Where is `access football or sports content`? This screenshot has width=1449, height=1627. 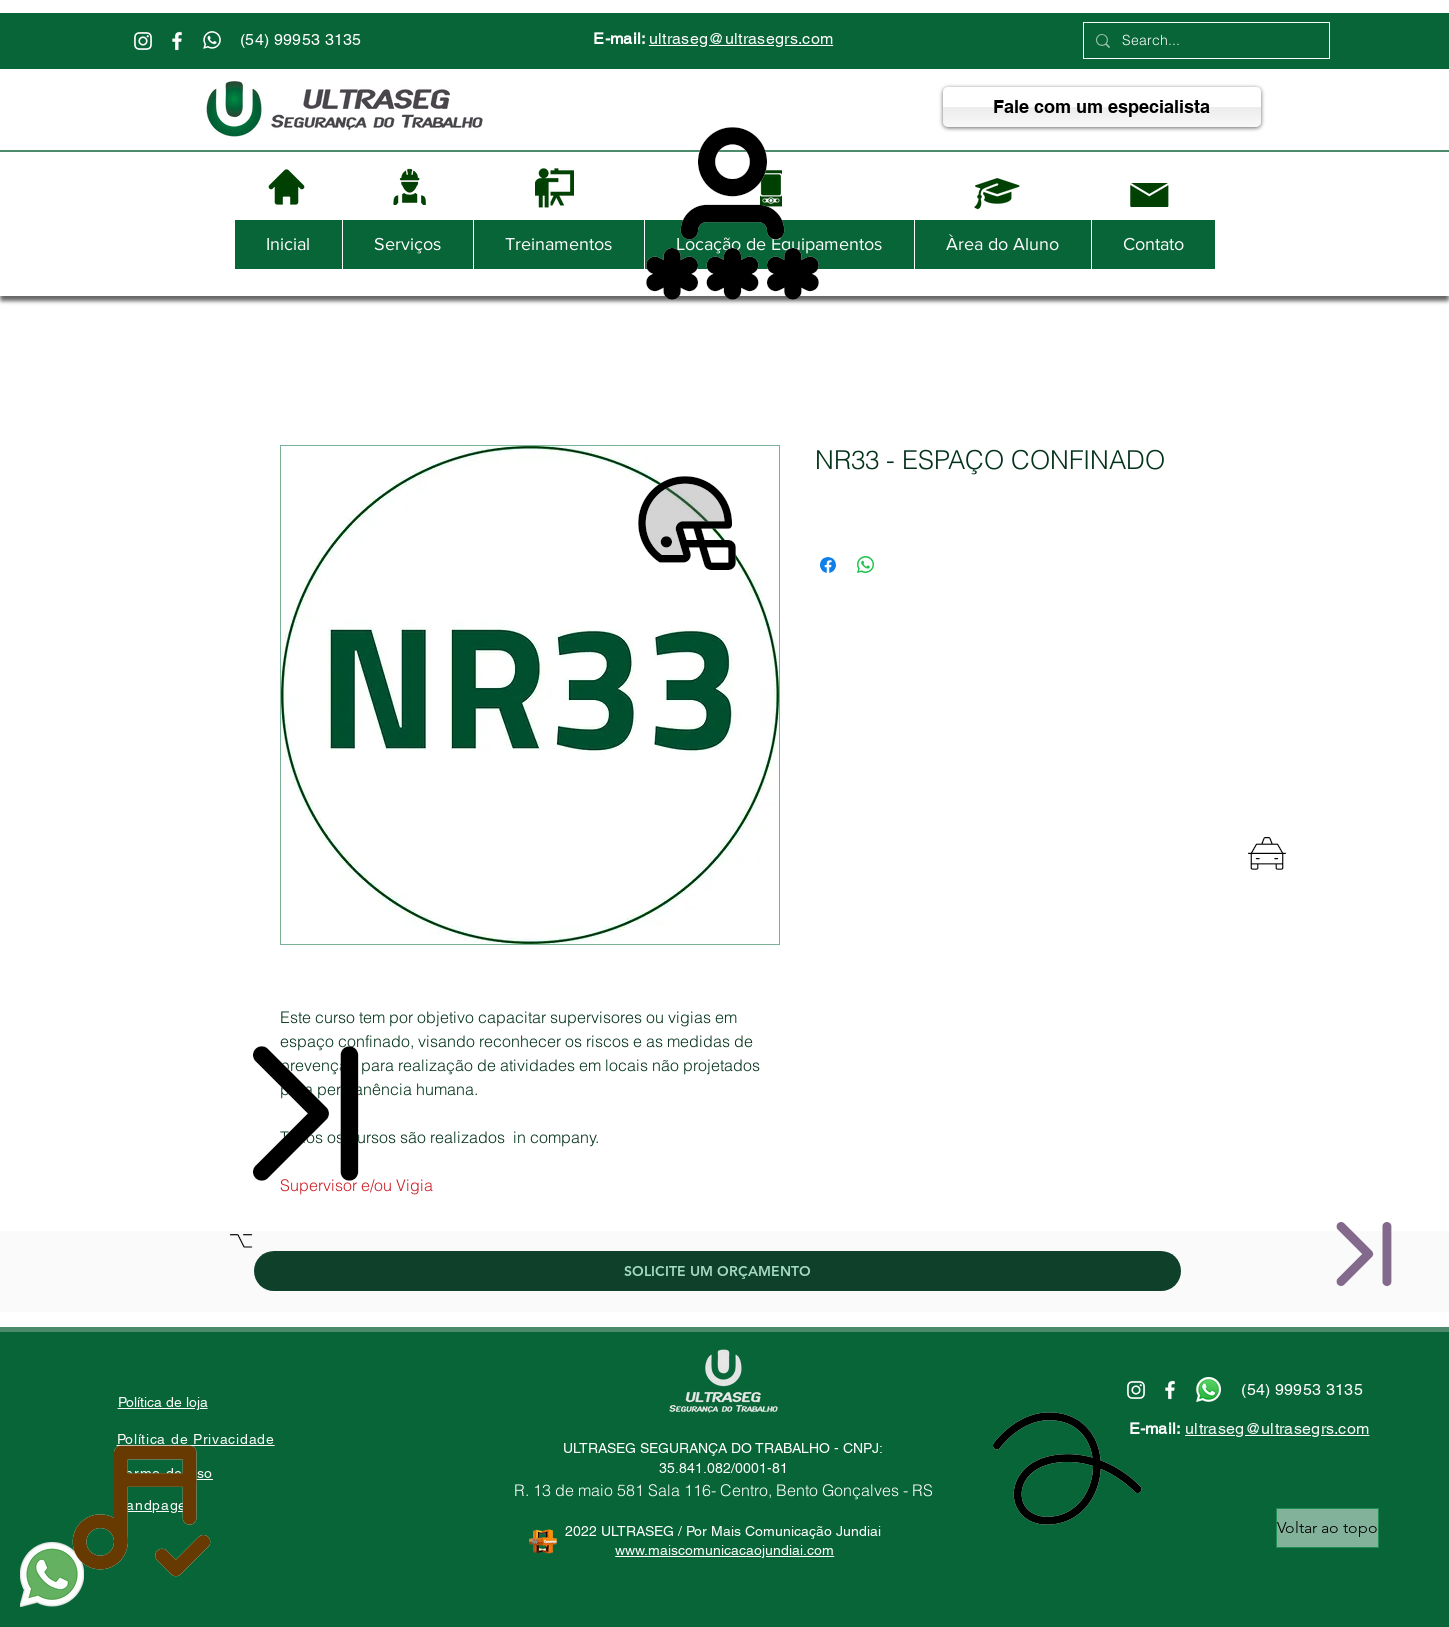
access football or sports content is located at coordinates (687, 525).